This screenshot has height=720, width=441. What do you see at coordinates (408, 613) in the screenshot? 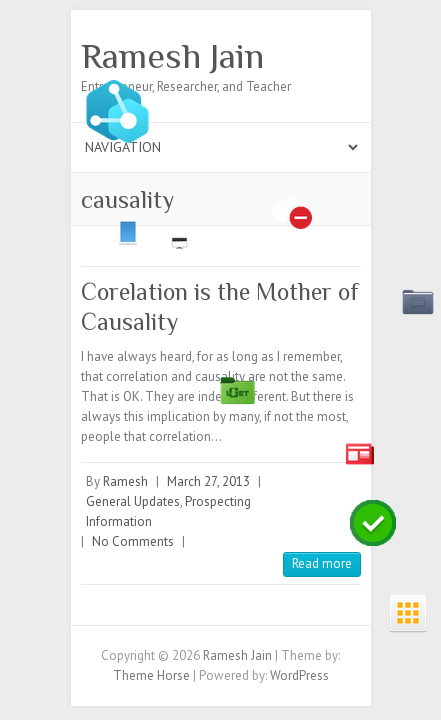
I see `view items in grid layout` at bounding box center [408, 613].